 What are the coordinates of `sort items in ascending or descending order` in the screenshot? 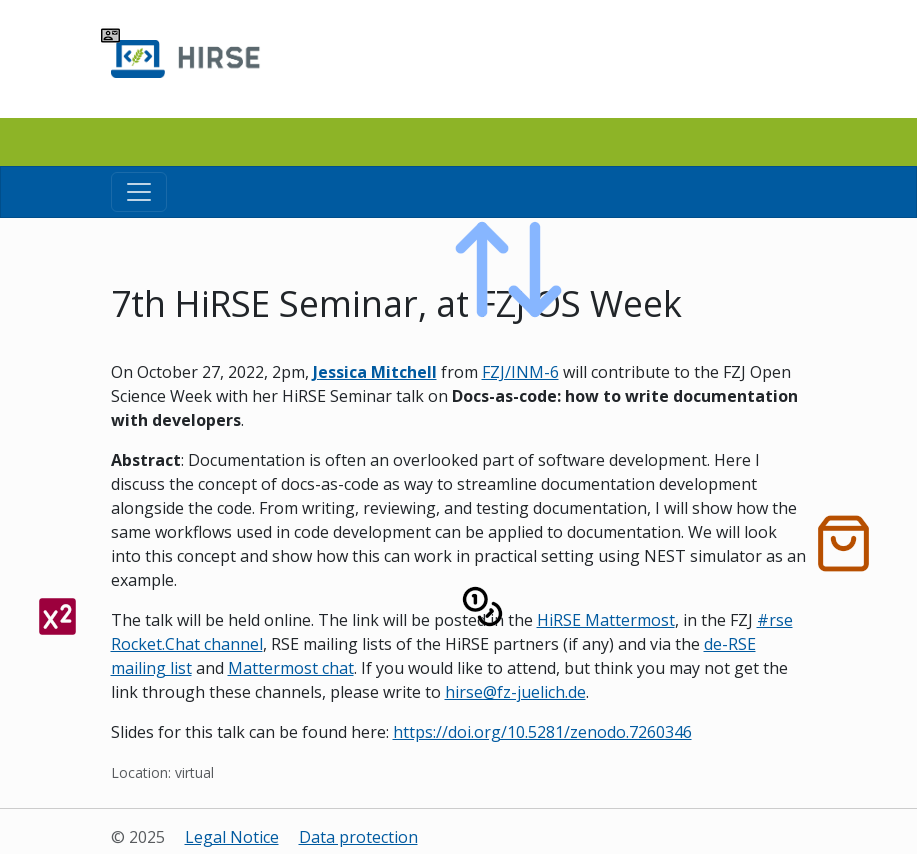 It's located at (508, 269).